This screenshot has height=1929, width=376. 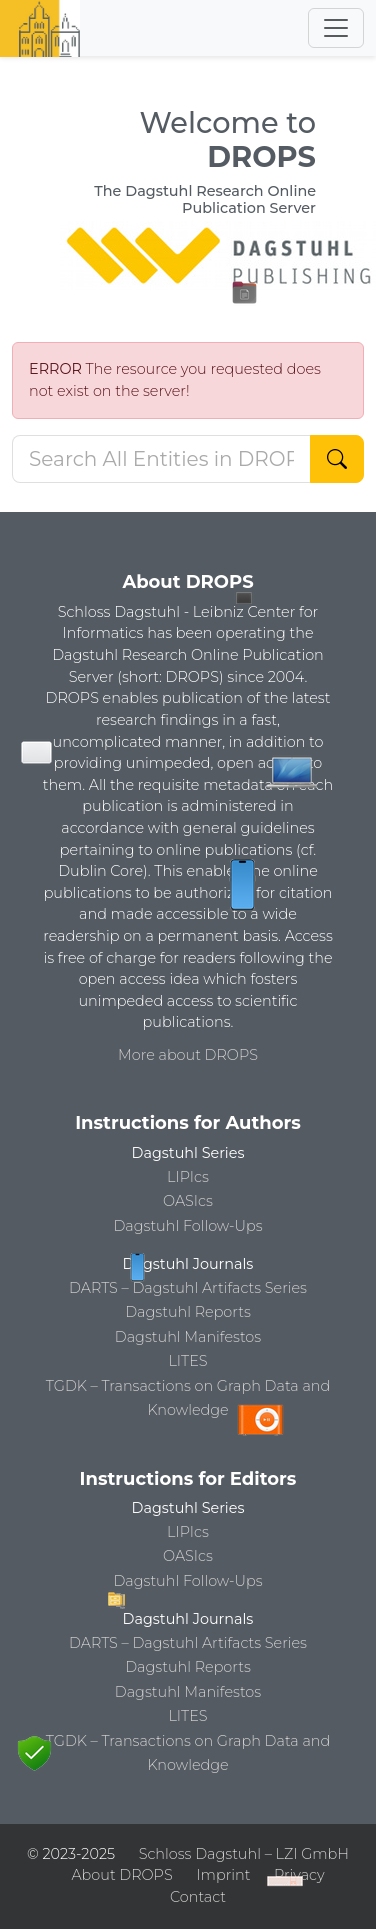 I want to click on open your documents folder, so click(x=244, y=292).